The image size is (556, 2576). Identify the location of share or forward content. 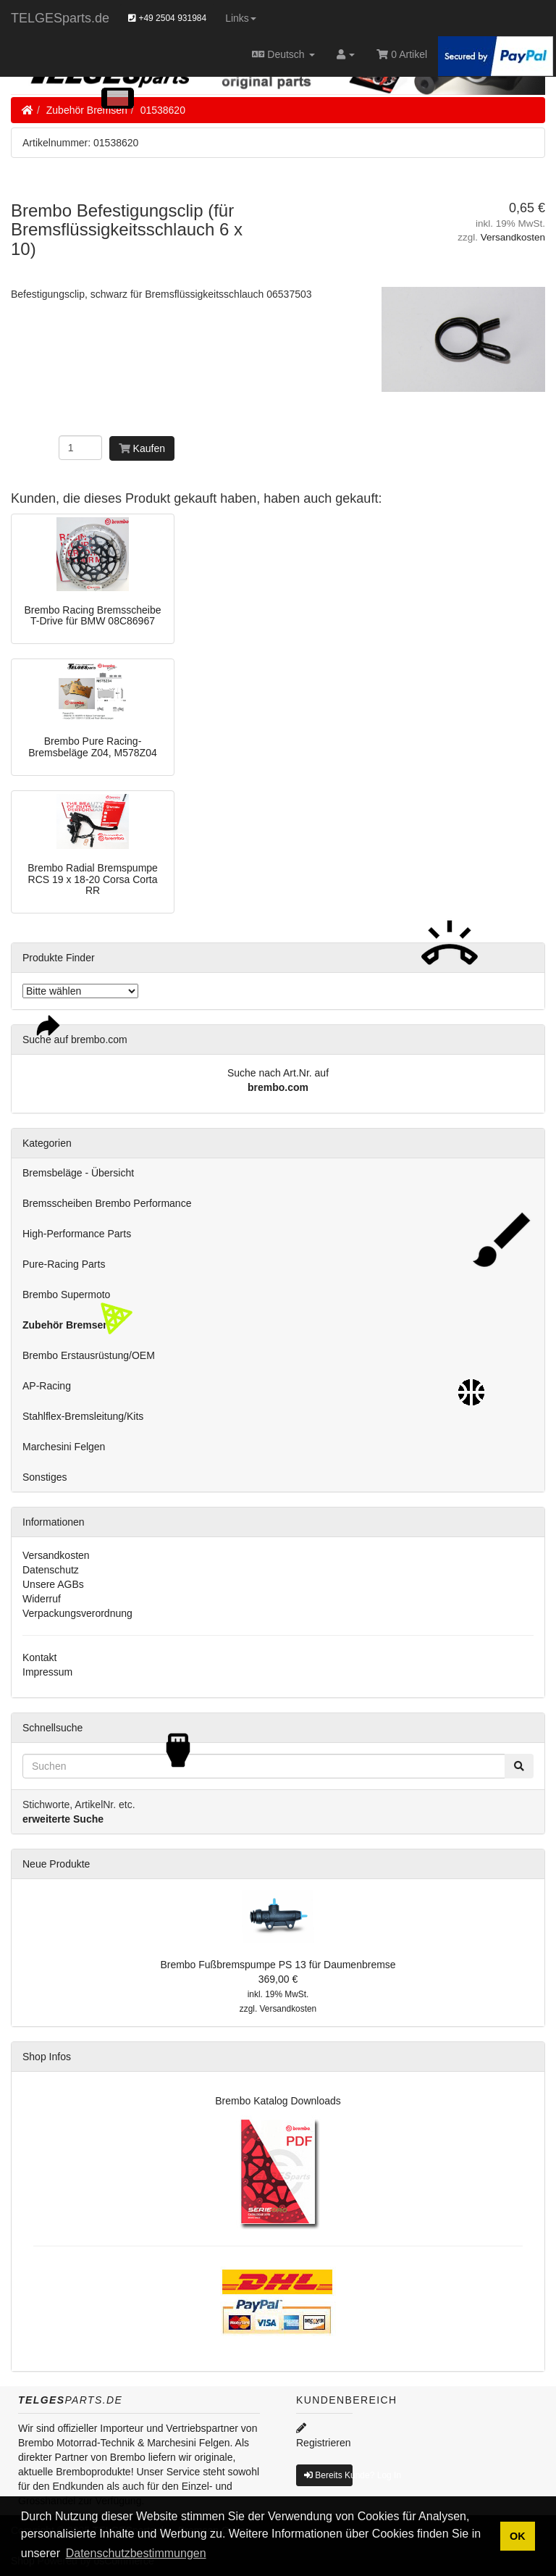
(48, 1025).